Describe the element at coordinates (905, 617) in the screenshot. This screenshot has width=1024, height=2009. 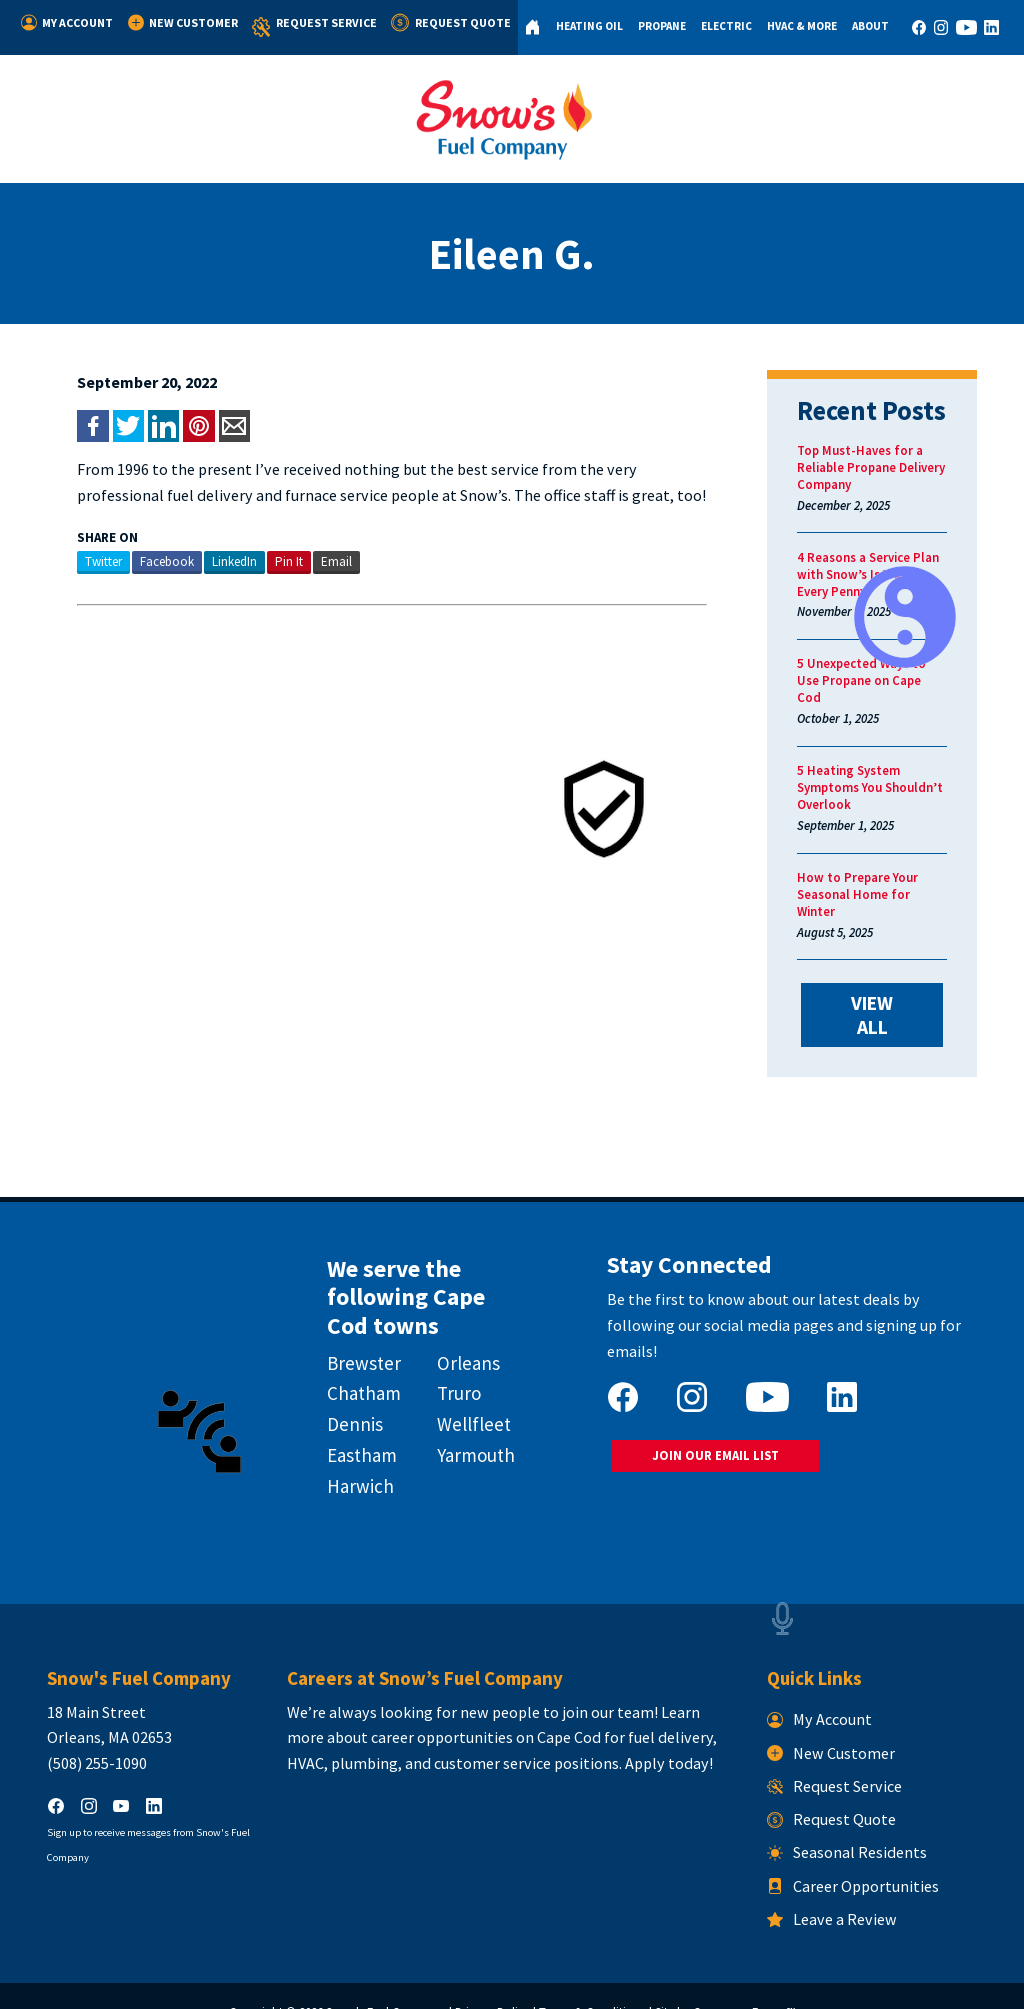
I see `toggle balance or harmony mode` at that location.